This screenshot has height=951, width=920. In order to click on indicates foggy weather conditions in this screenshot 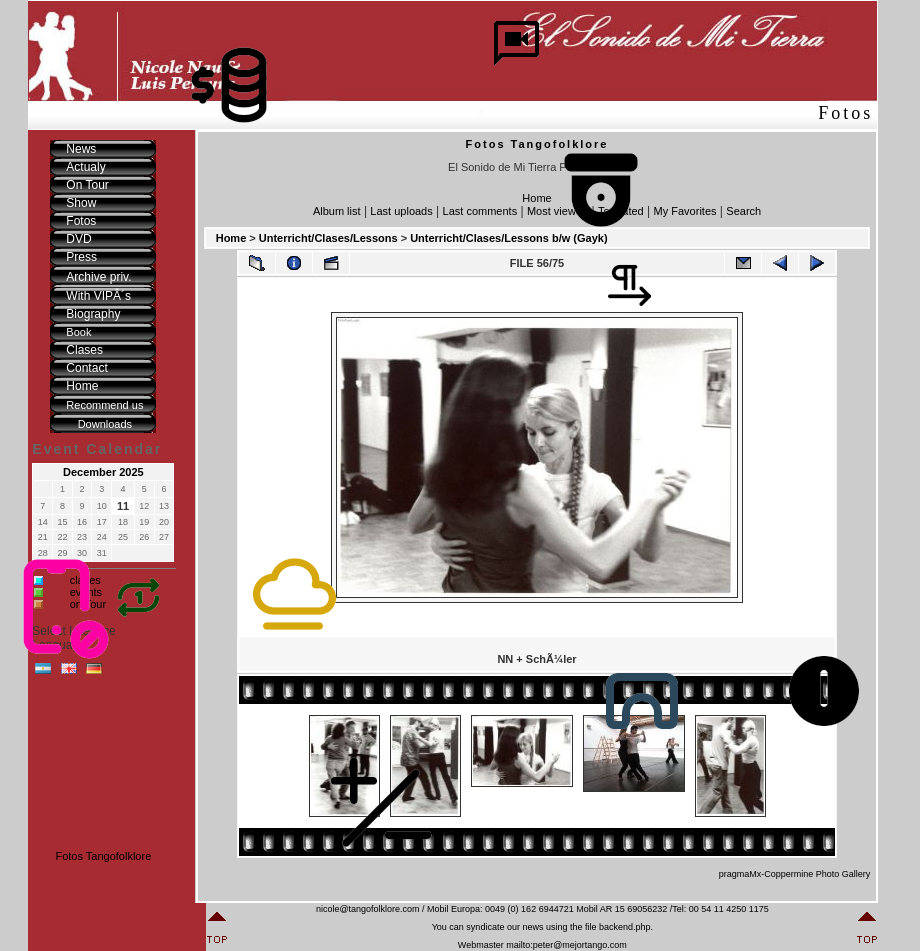, I will do `click(293, 596)`.